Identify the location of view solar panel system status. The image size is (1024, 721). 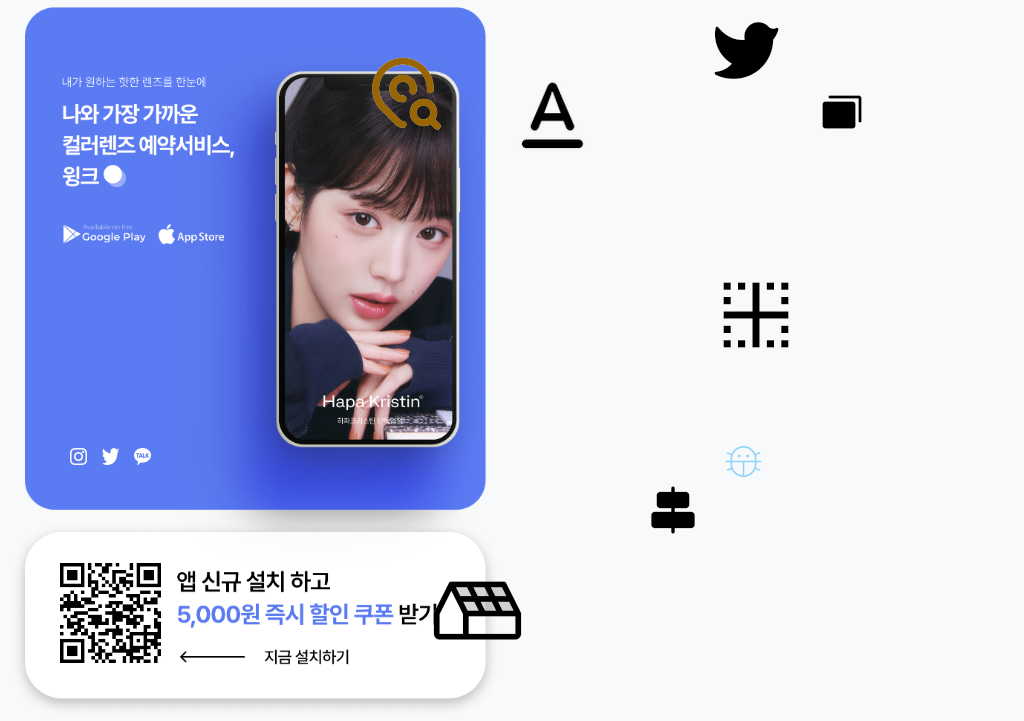
(477, 613).